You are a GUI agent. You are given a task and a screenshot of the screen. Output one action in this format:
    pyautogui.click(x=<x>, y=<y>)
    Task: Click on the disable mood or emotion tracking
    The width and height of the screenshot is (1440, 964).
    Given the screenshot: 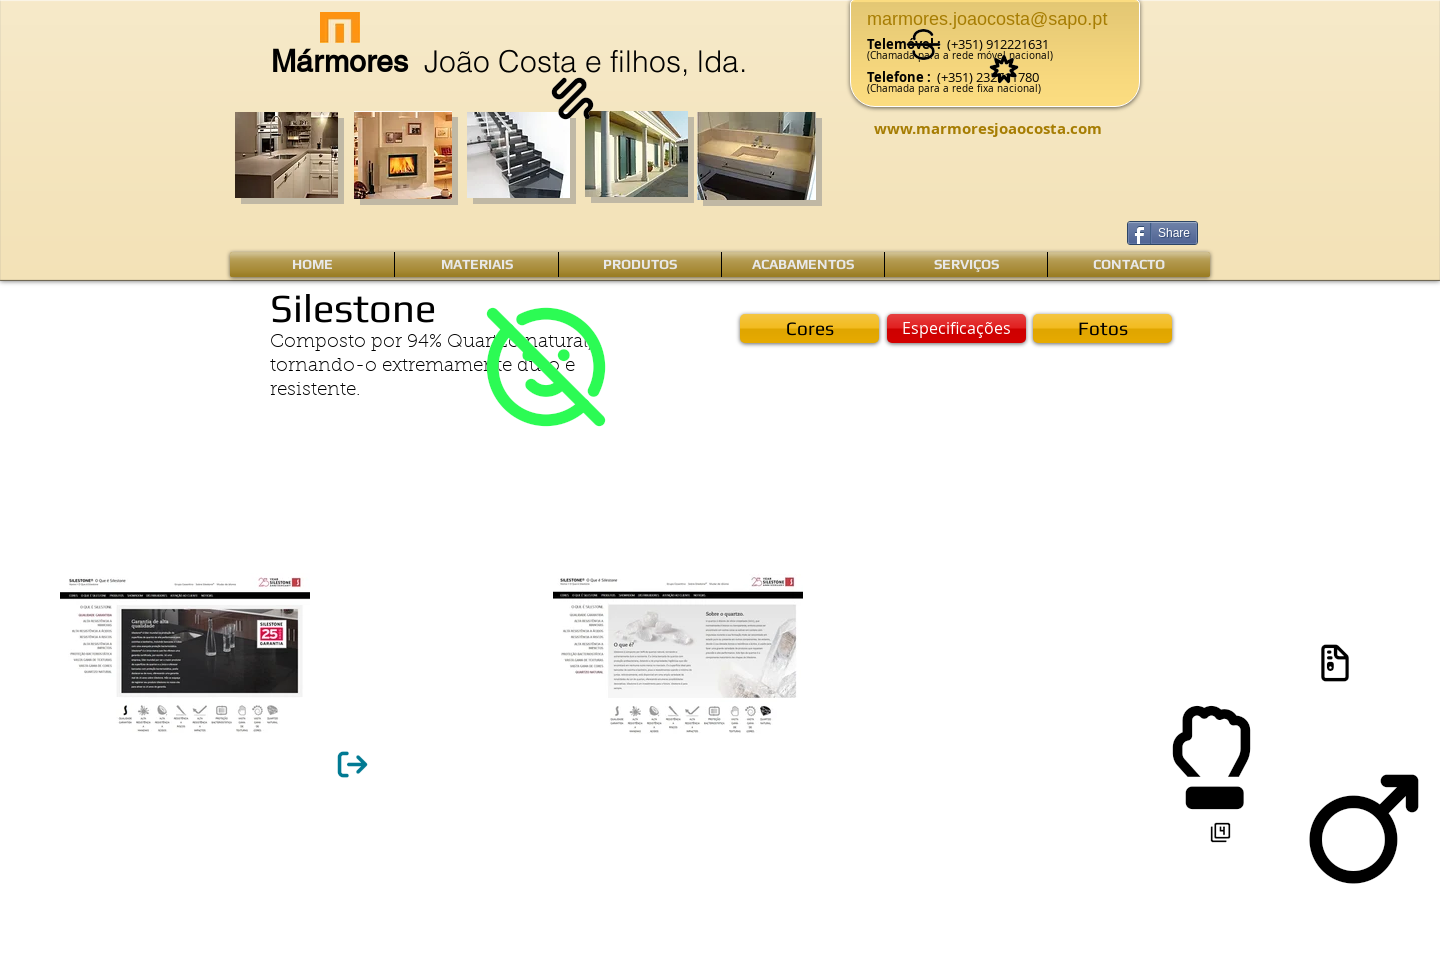 What is the action you would take?
    pyautogui.click(x=546, y=367)
    